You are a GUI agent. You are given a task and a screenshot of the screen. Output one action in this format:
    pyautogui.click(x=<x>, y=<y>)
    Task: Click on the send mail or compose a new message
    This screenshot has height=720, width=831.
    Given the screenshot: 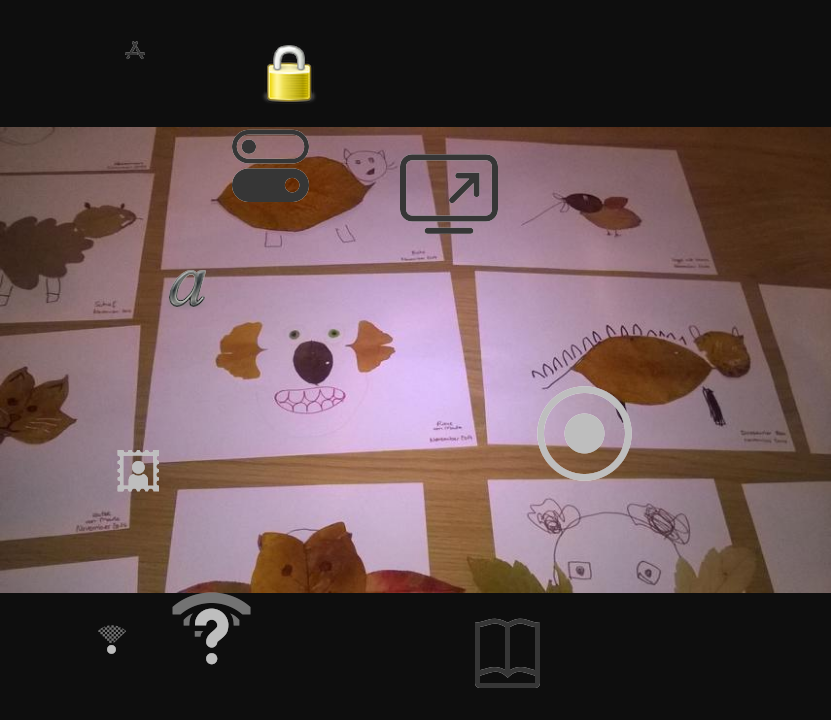 What is the action you would take?
    pyautogui.click(x=137, y=472)
    